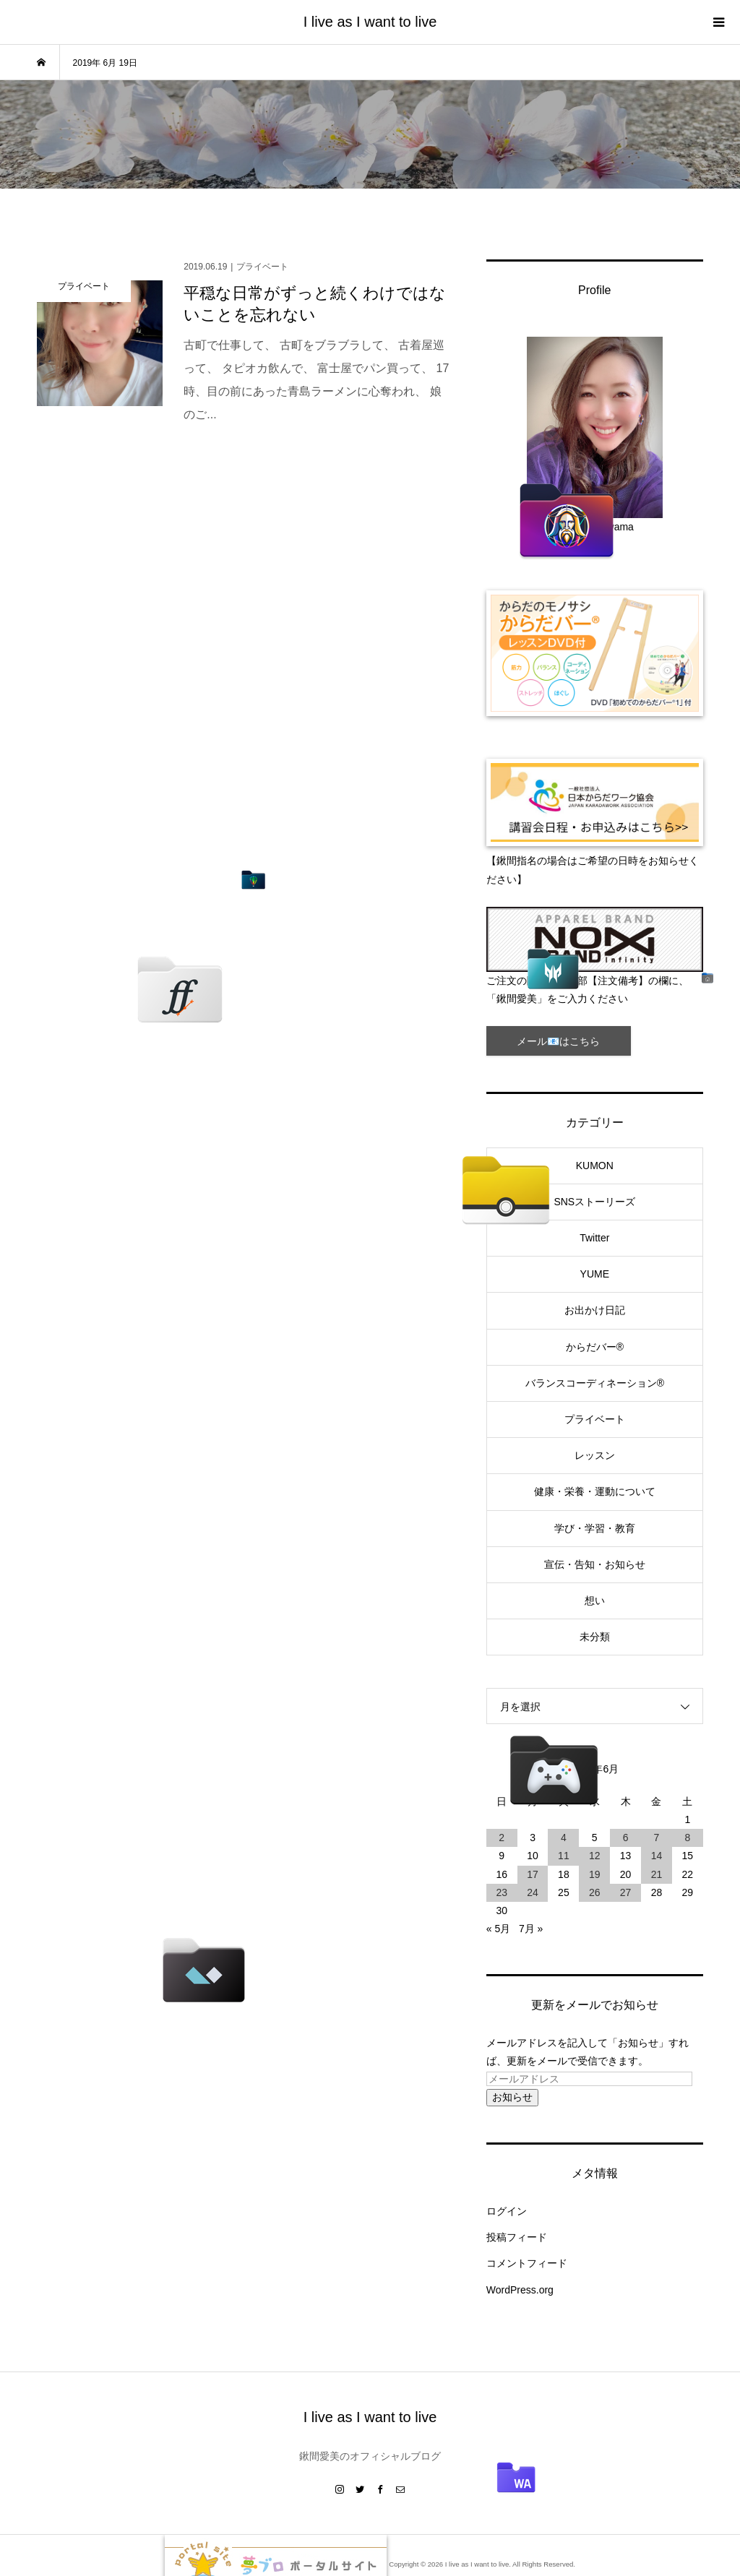 Image resolution: width=740 pixels, height=2576 pixels. I want to click on open CorelDRAW project files folder, so click(253, 880).